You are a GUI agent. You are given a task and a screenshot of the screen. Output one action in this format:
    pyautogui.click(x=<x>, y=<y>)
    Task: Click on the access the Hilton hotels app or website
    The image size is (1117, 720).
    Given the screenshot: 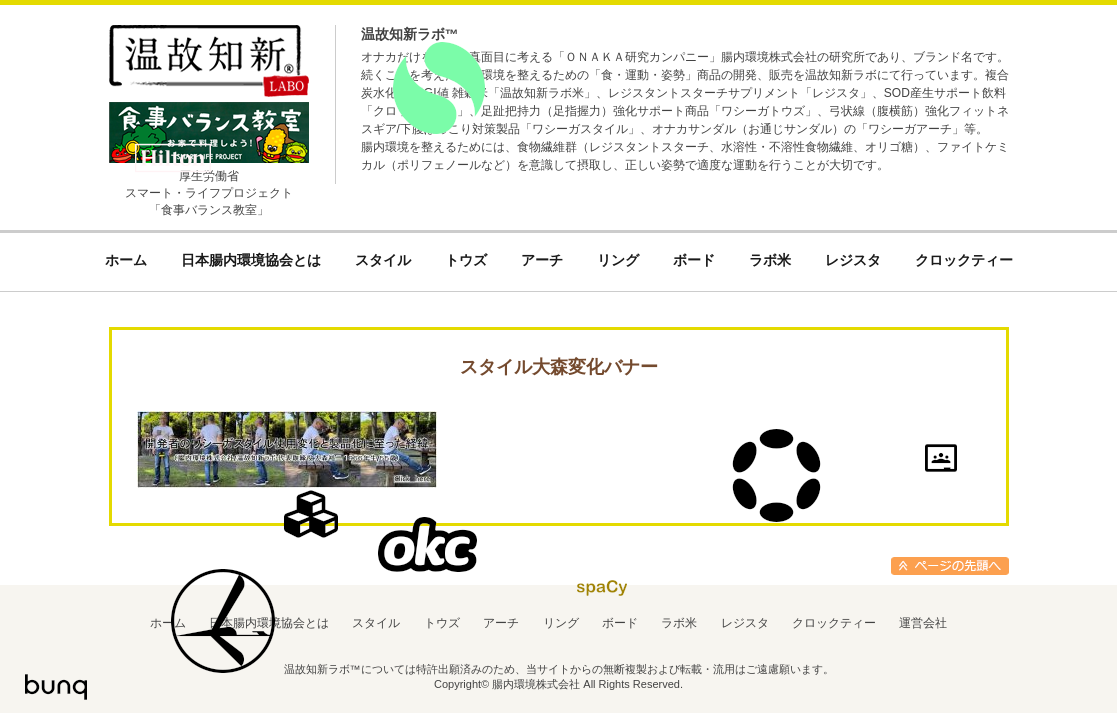 What is the action you would take?
    pyautogui.click(x=173, y=158)
    